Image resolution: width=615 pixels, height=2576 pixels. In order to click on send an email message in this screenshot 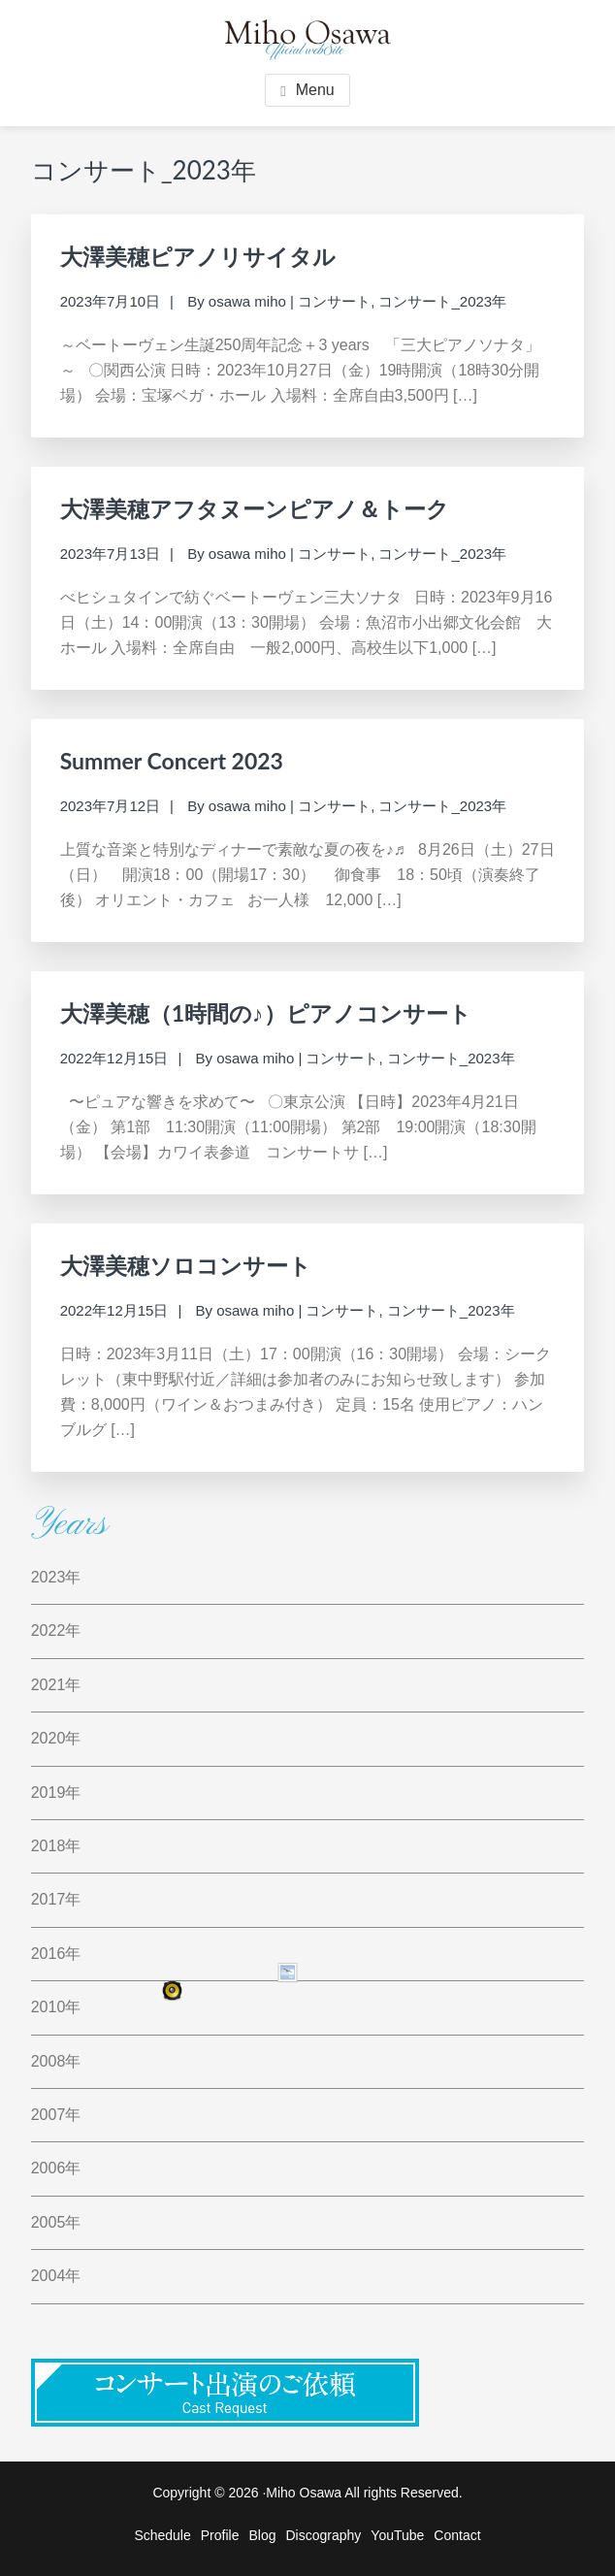, I will do `click(287, 1973)`.